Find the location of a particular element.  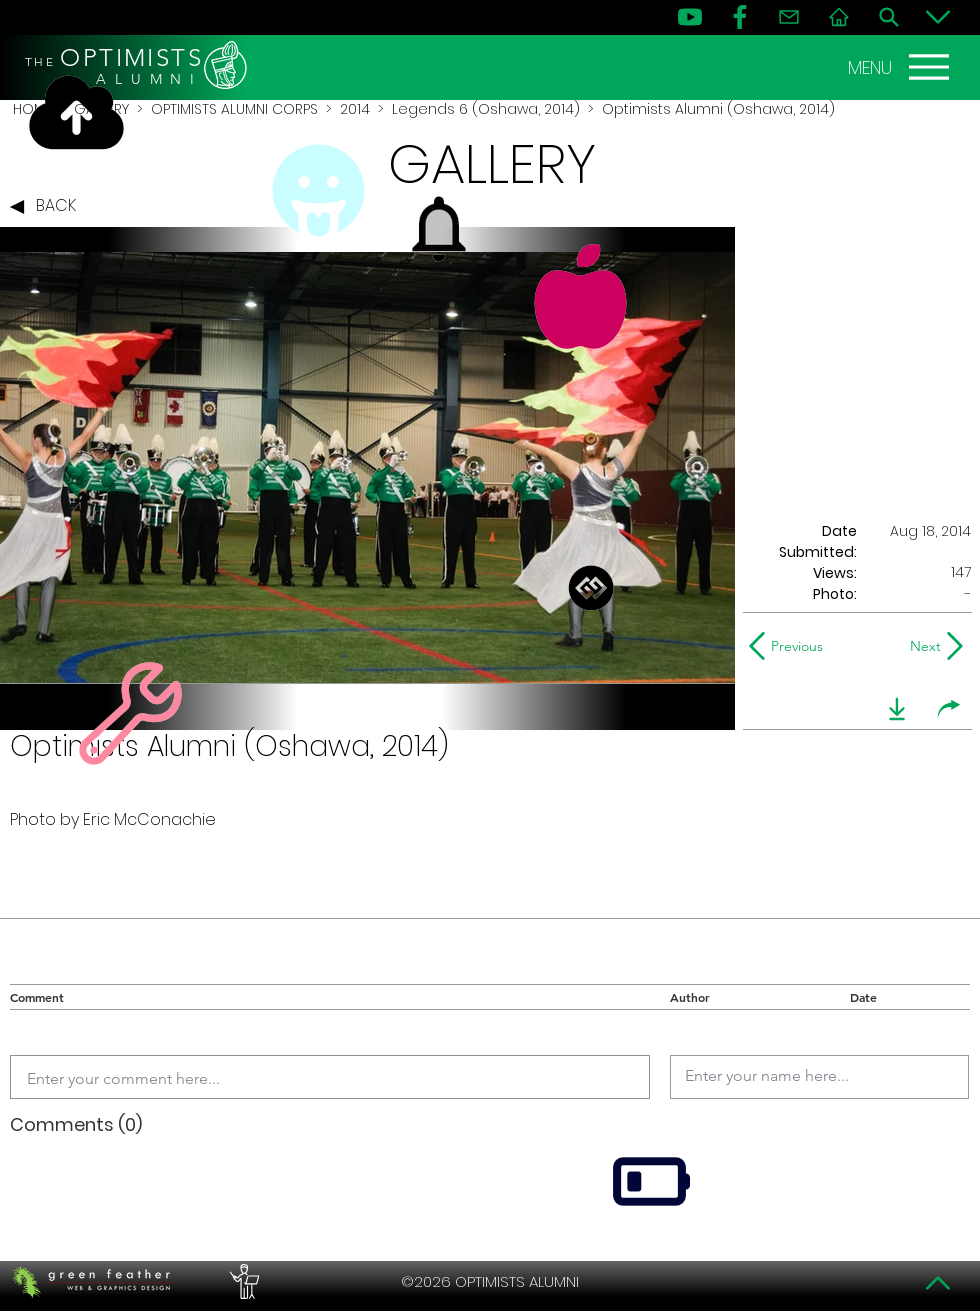

view your notifications is located at coordinates (439, 228).